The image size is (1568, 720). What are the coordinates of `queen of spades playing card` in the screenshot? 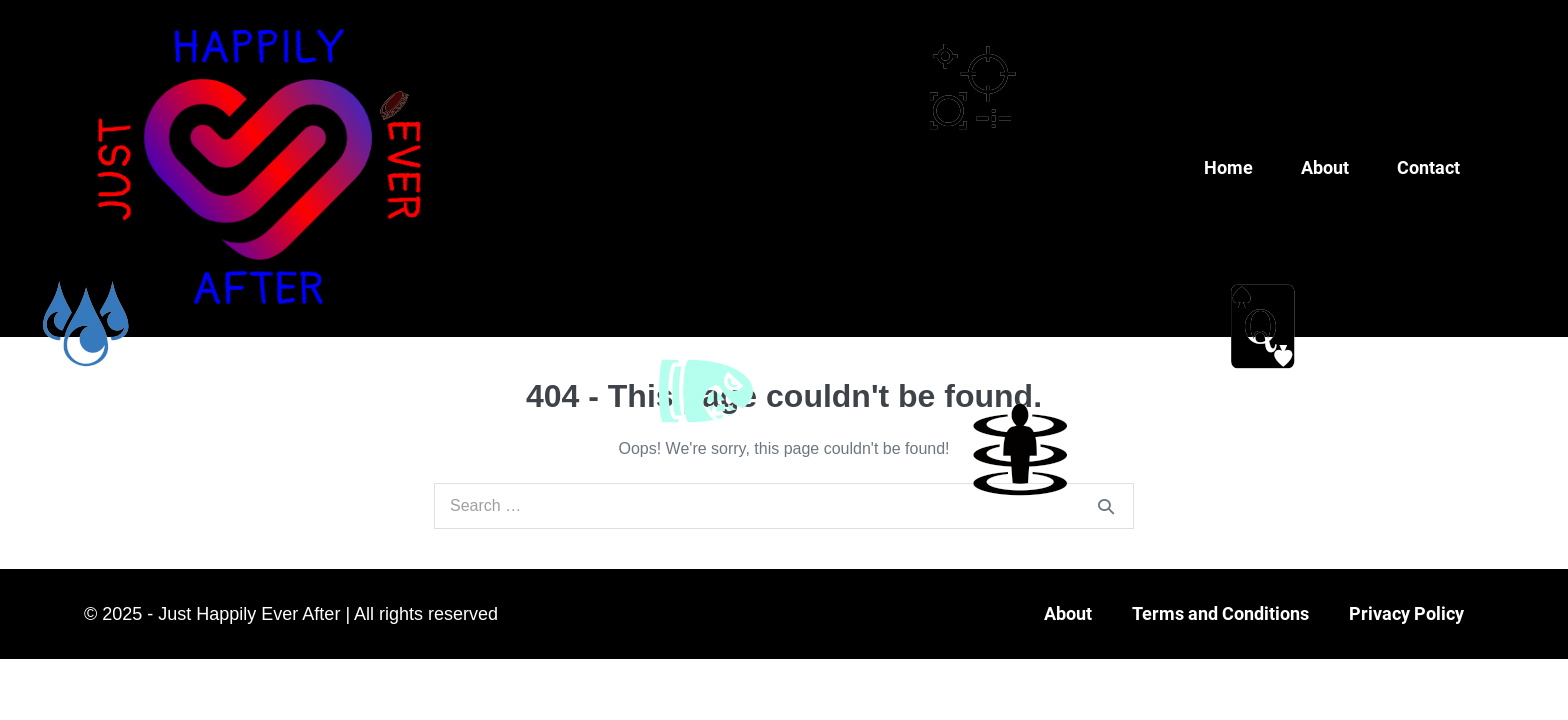 It's located at (1262, 326).